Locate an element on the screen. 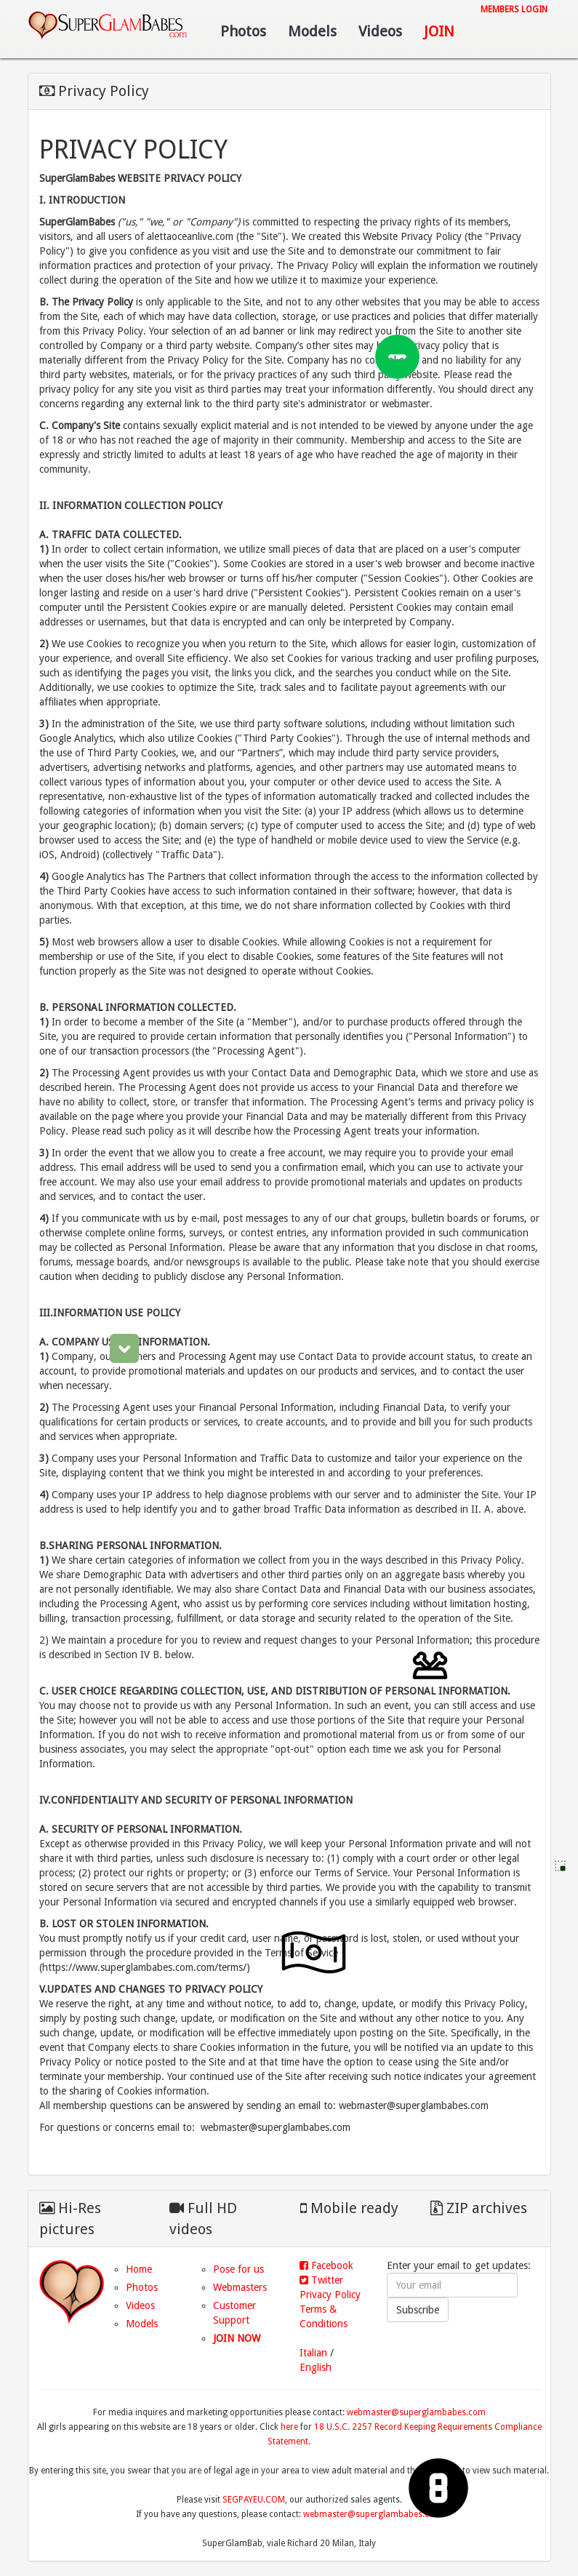  access pet feeding schedule is located at coordinates (430, 1663).